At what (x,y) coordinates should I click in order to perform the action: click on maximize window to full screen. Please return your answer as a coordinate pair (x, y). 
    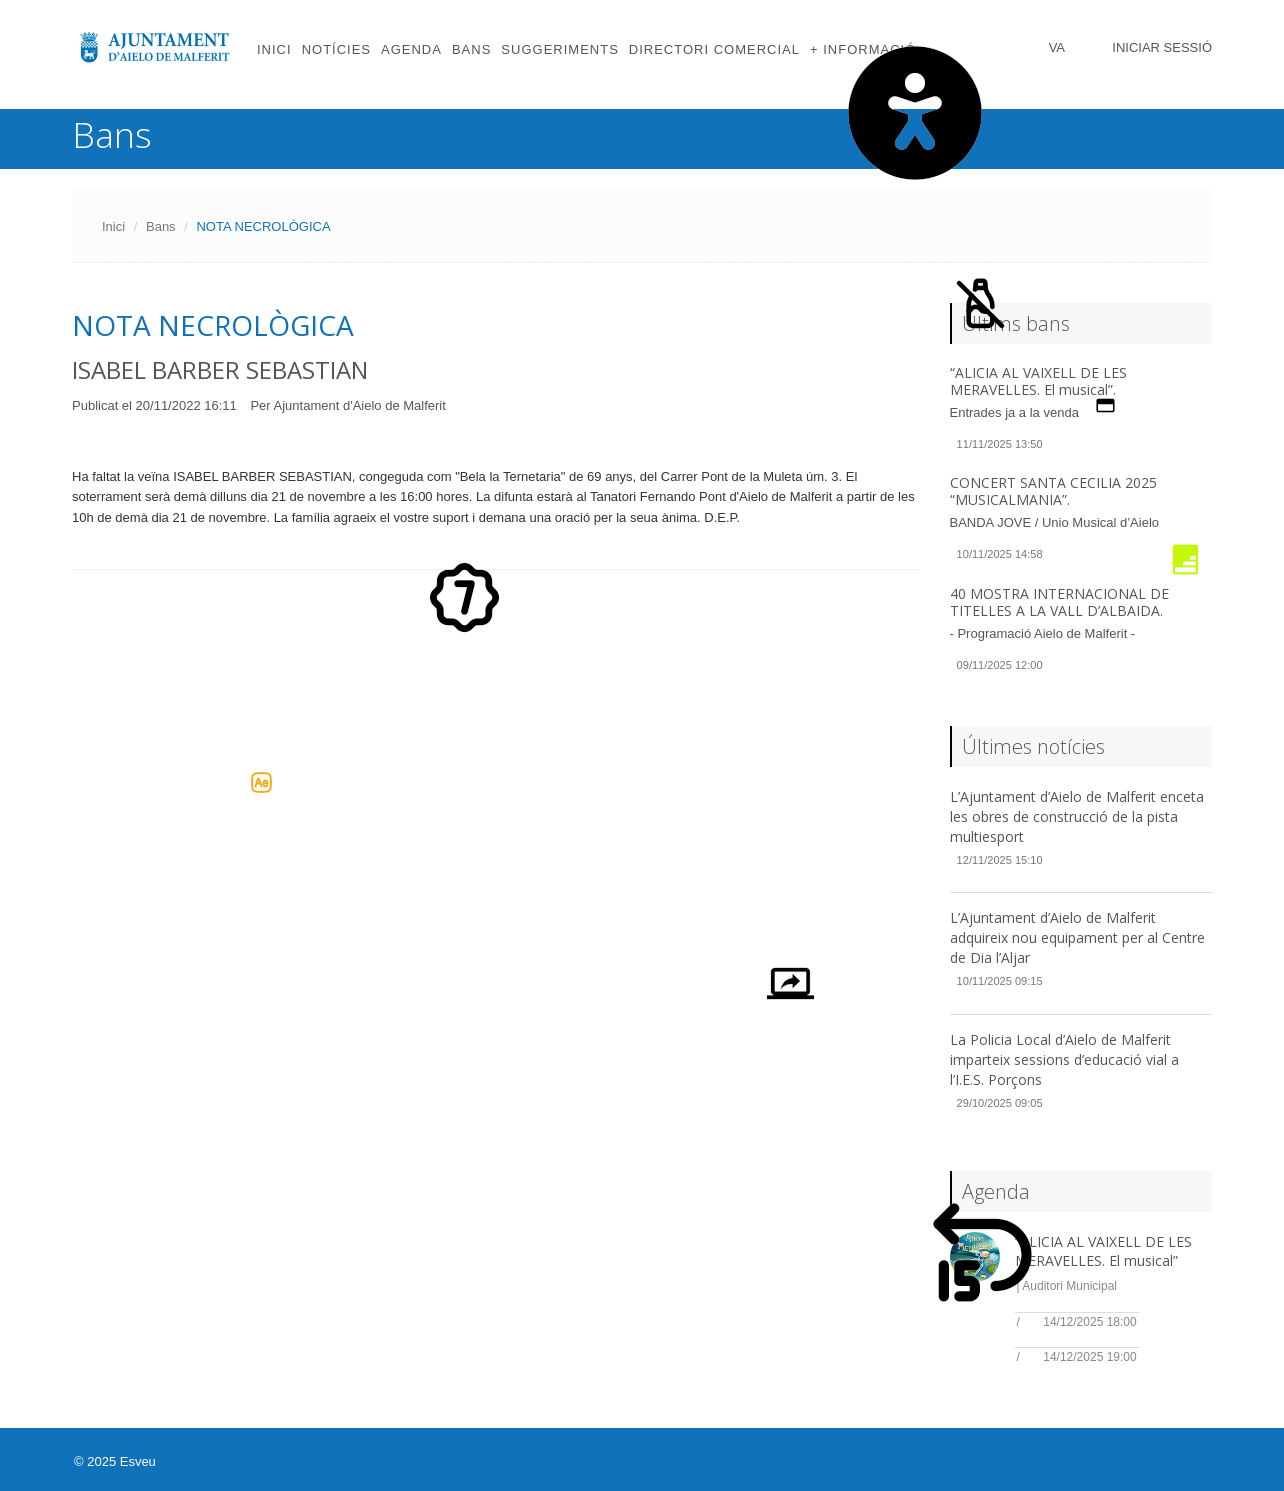
    Looking at the image, I should click on (1105, 405).